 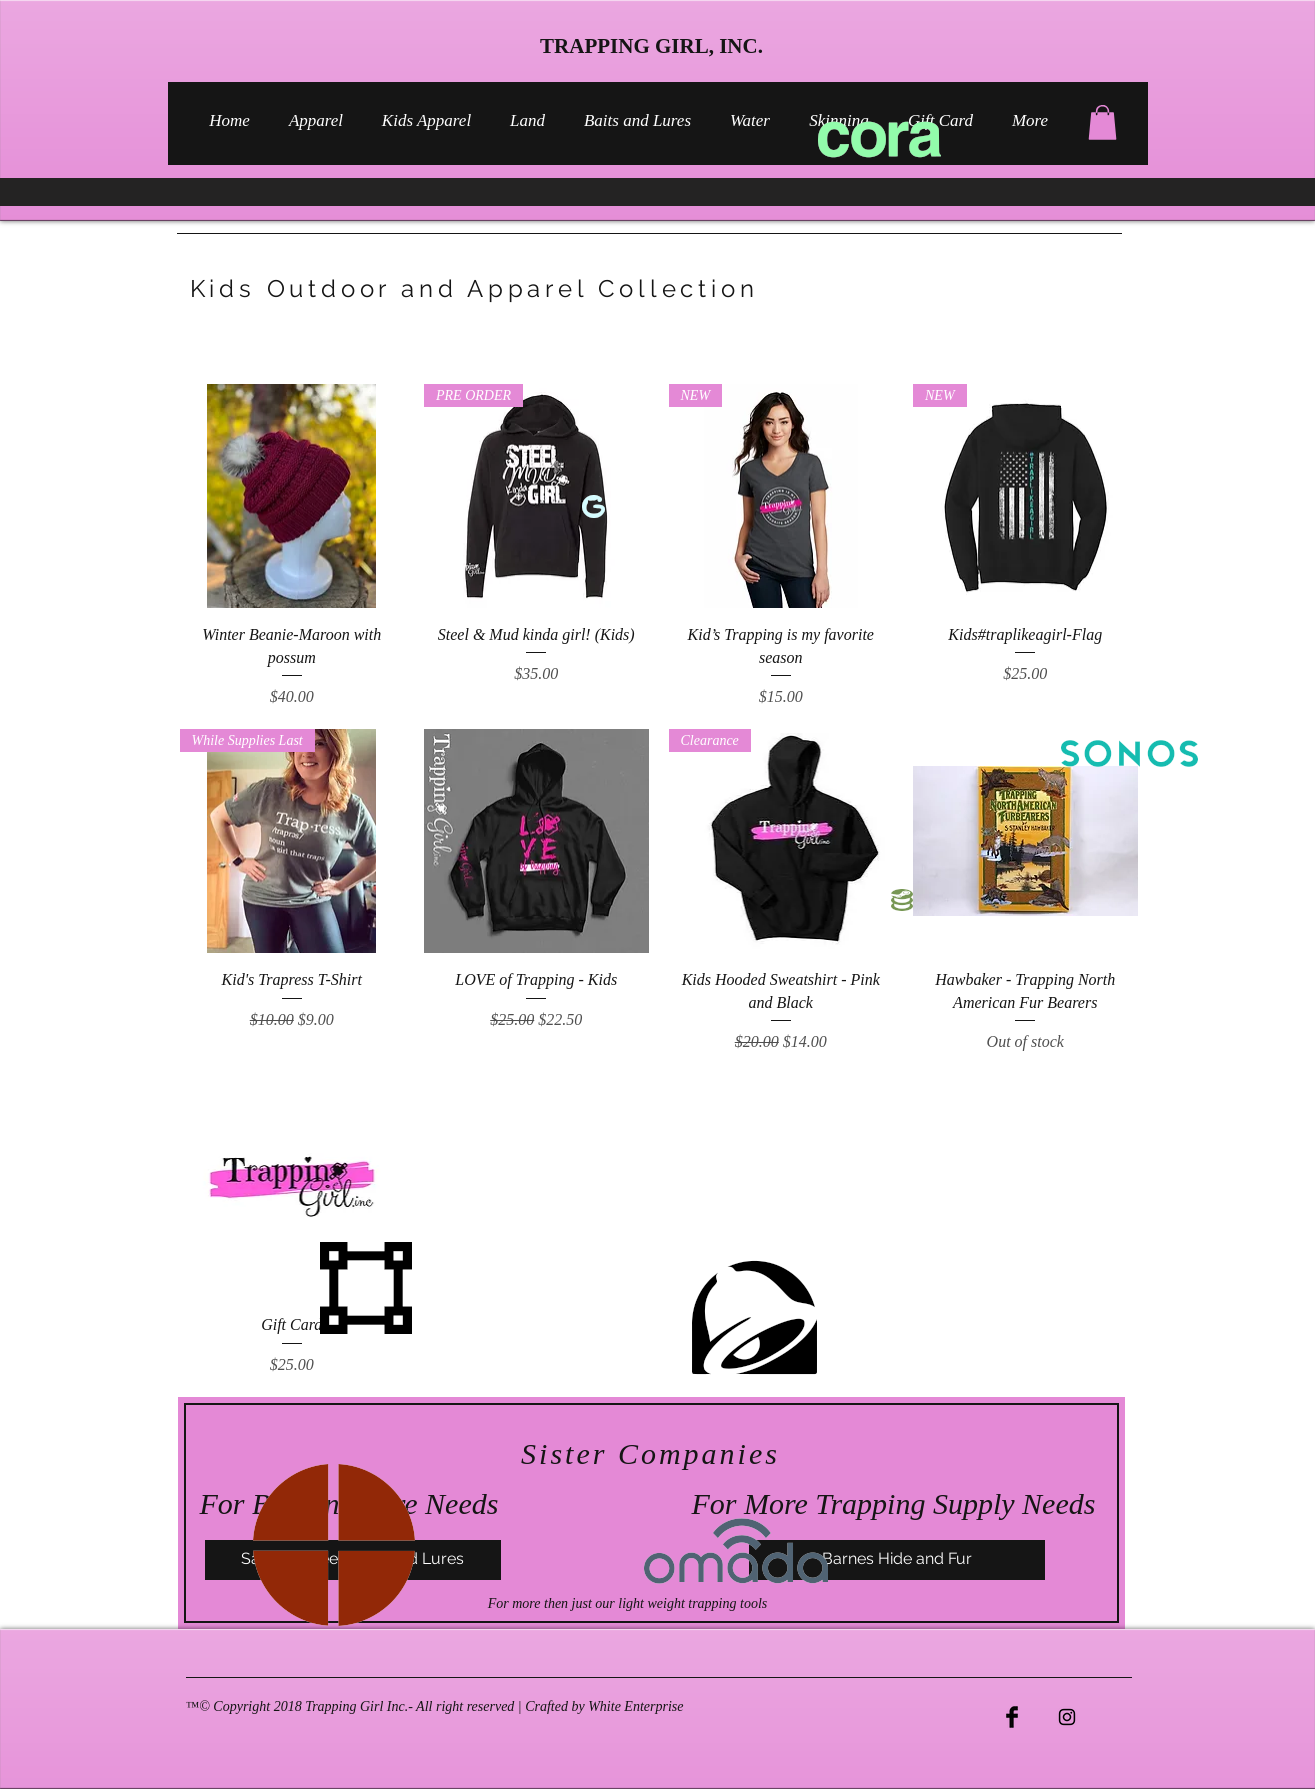 What do you see at coordinates (736, 1551) in the screenshot?
I see `omada cloud logo` at bounding box center [736, 1551].